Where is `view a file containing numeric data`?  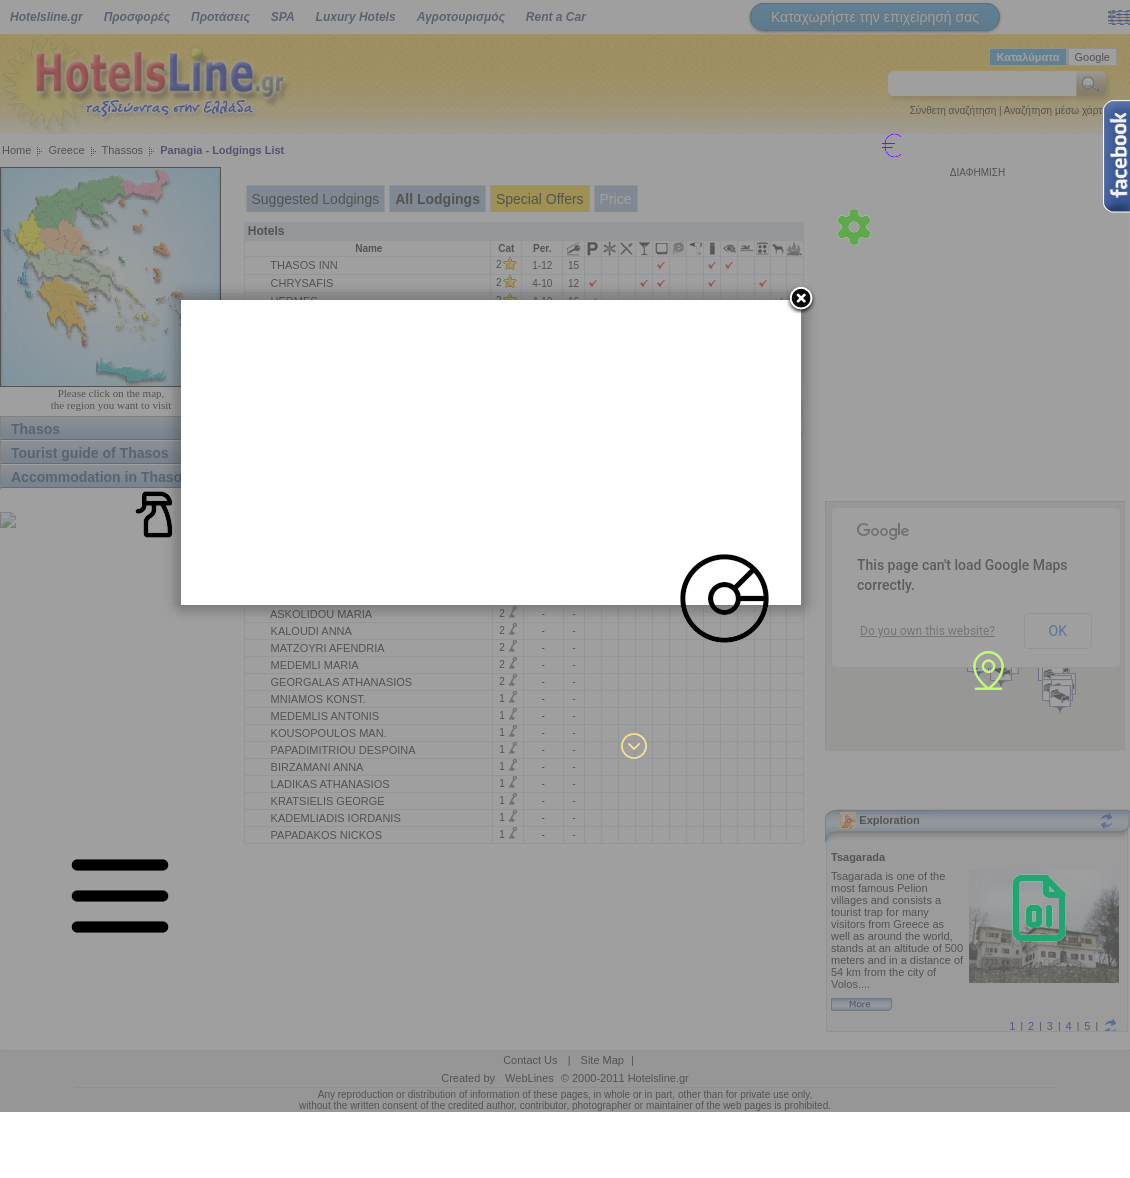 view a file containing numeric data is located at coordinates (1039, 908).